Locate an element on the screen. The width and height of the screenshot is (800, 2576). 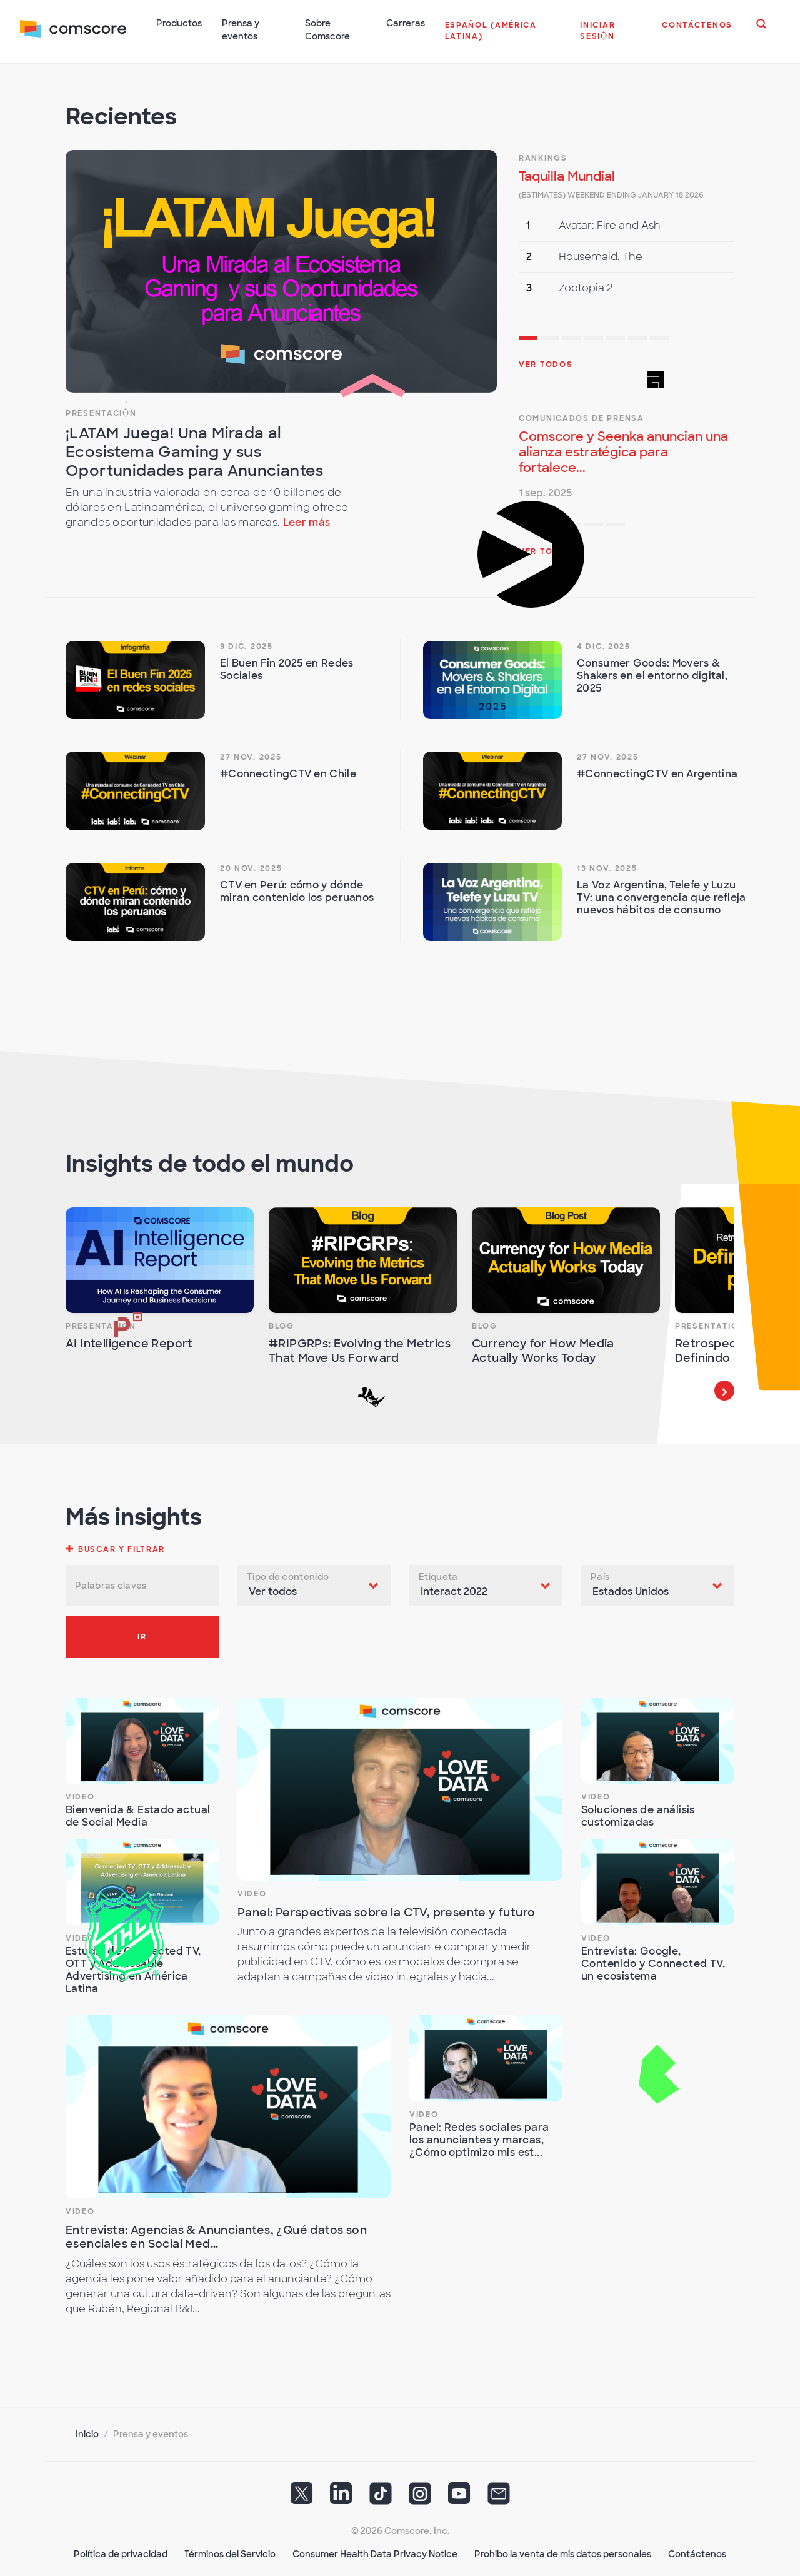
open Rhinoceros 3D modeling software is located at coordinates (371, 1397).